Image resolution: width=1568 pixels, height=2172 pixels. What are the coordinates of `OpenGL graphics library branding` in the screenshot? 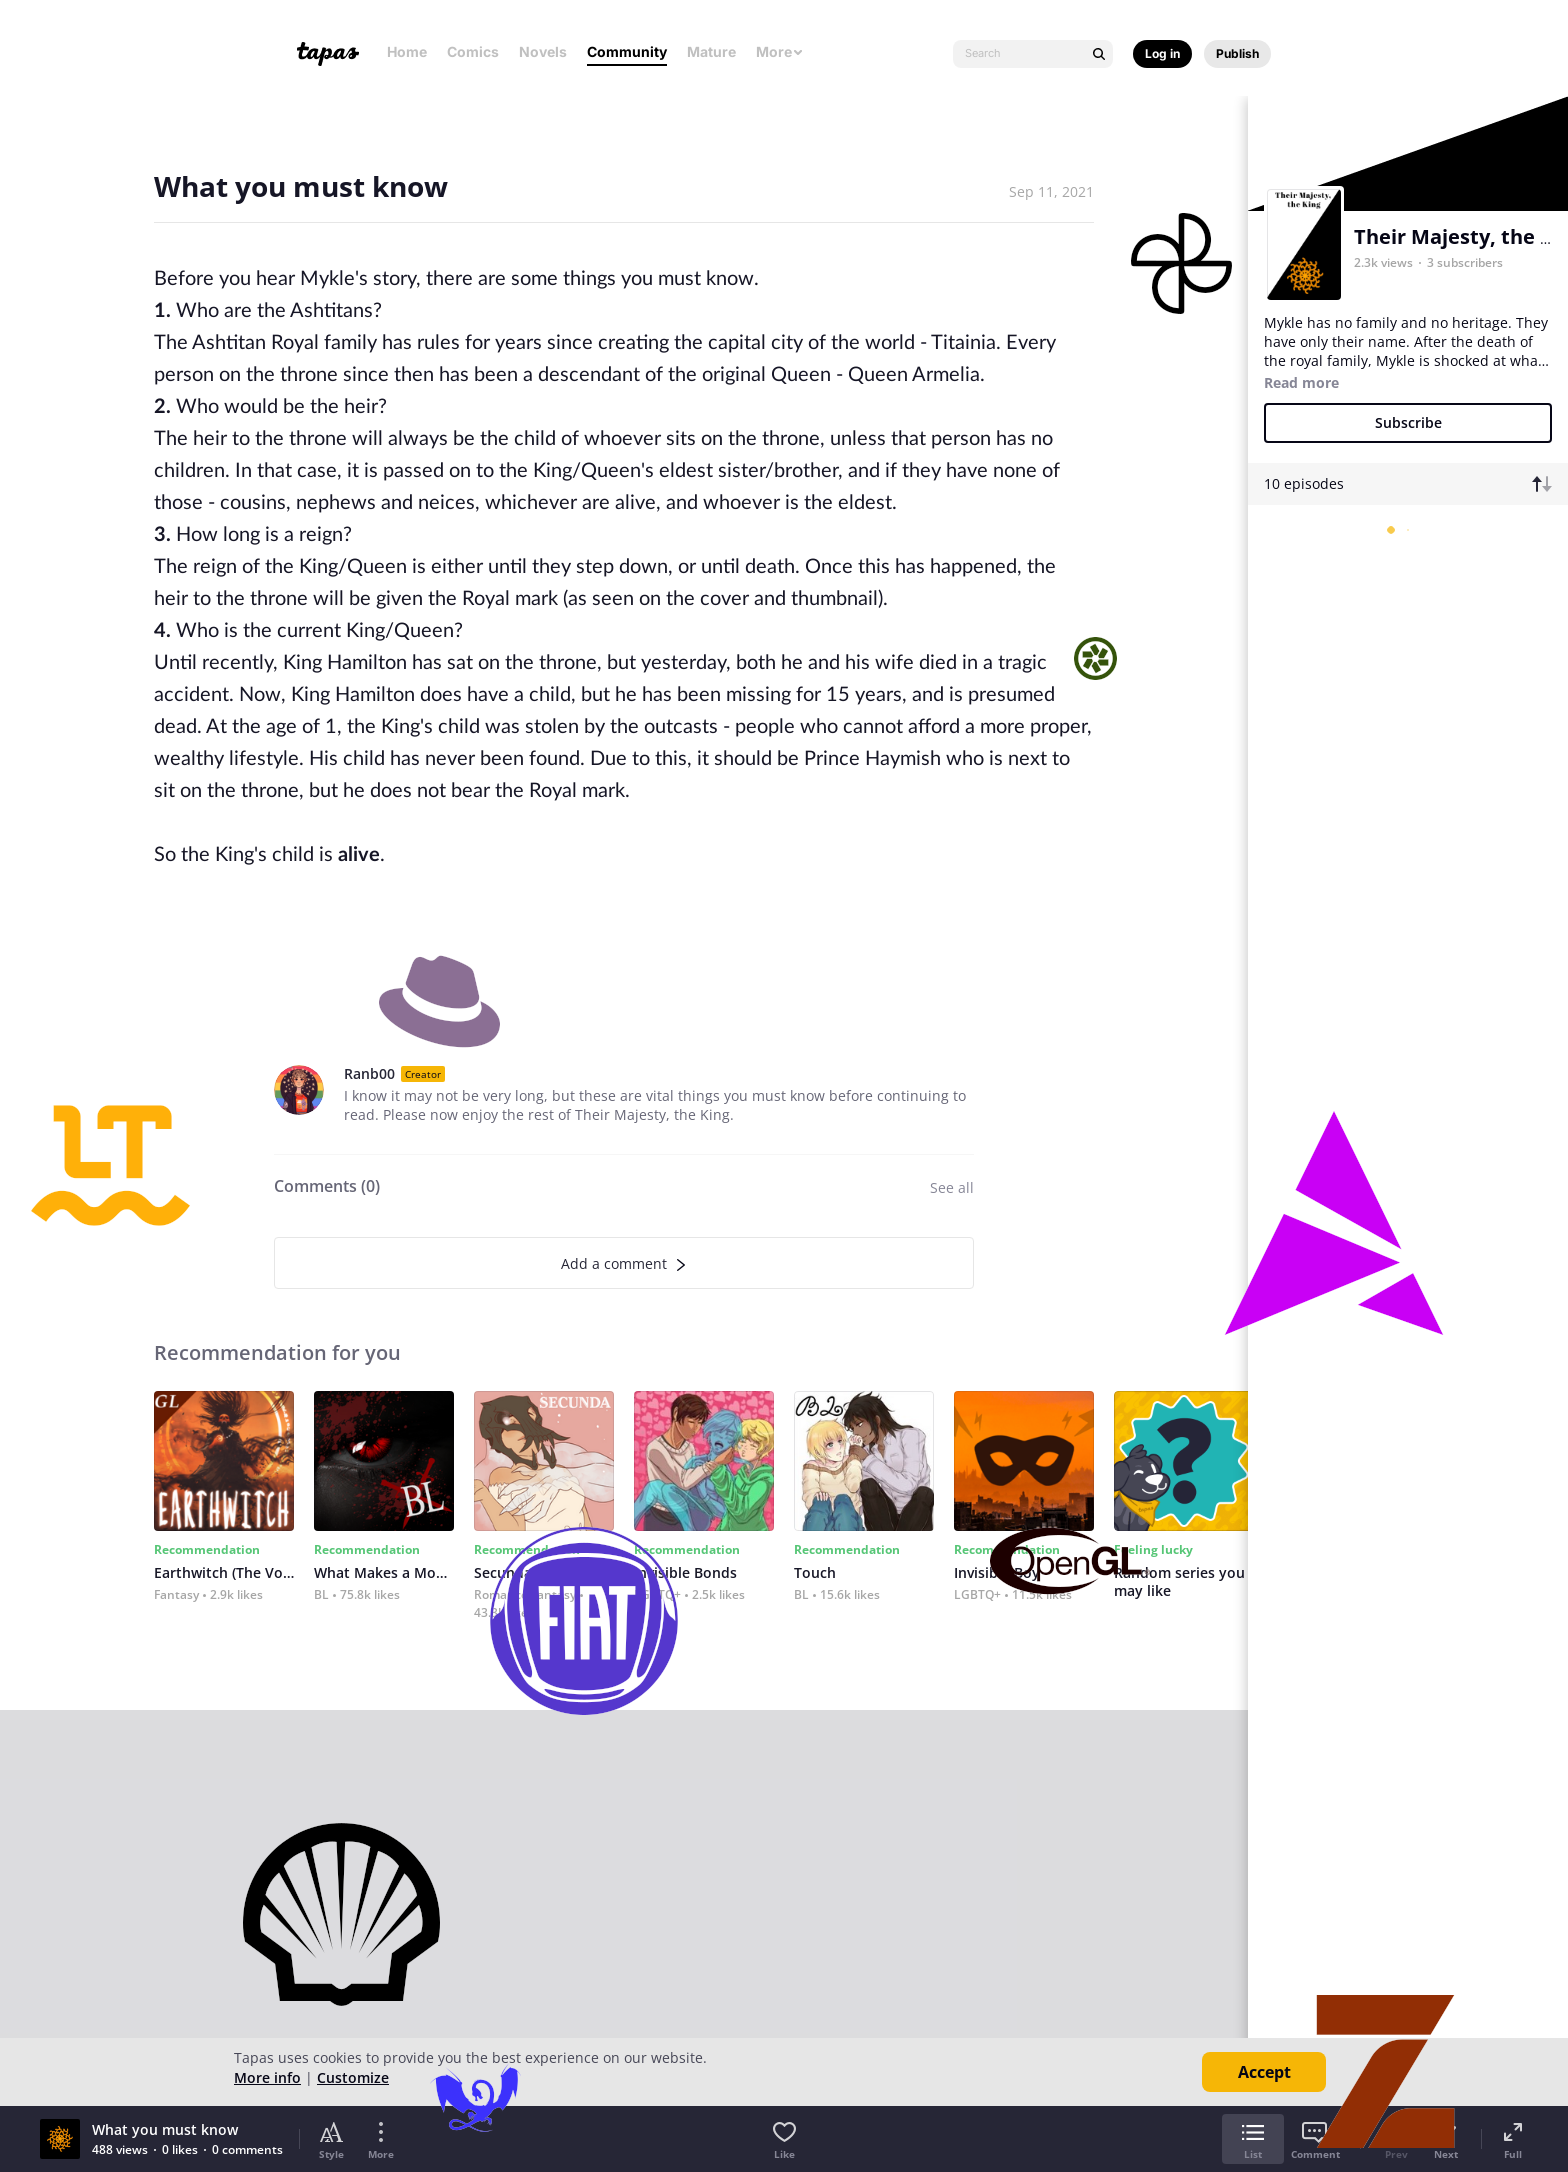 It's located at (1070, 1561).